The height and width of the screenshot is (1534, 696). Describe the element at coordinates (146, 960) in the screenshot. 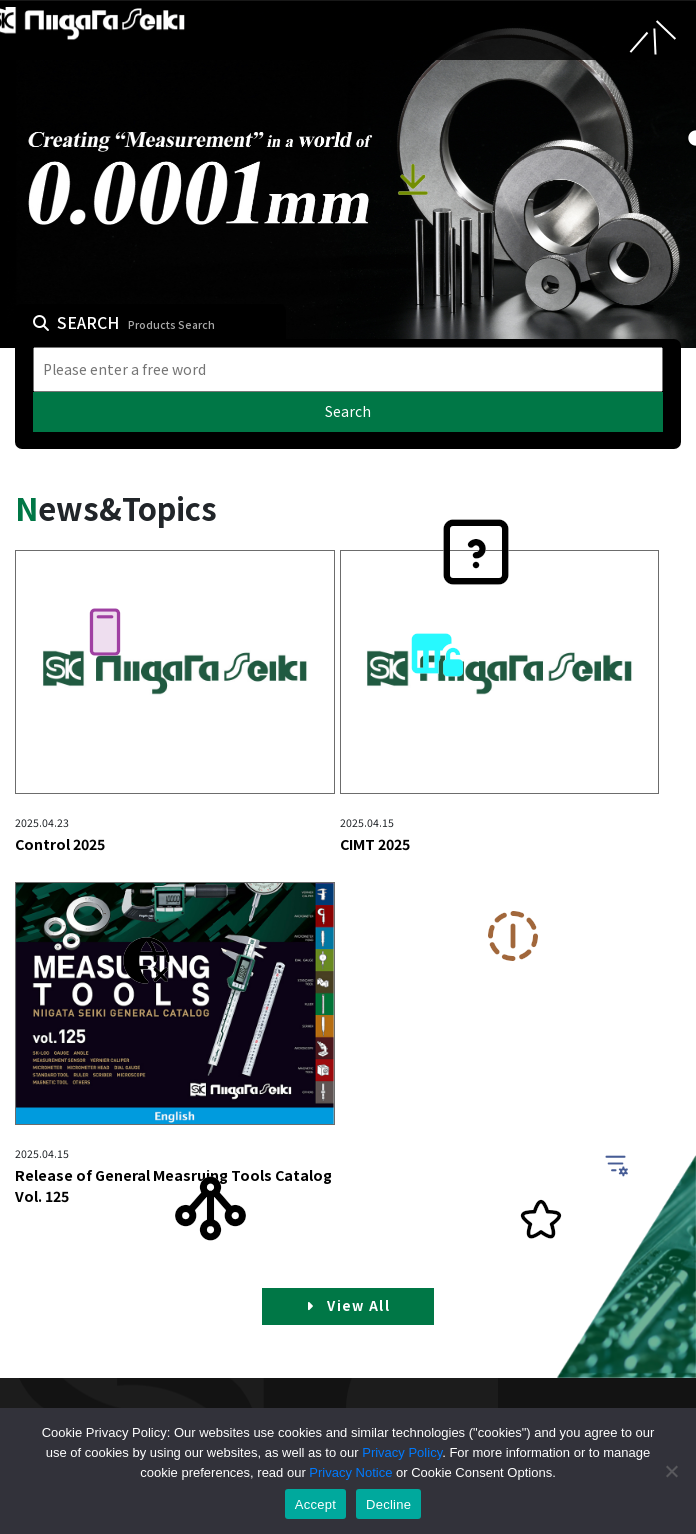

I see `no internet connection` at that location.